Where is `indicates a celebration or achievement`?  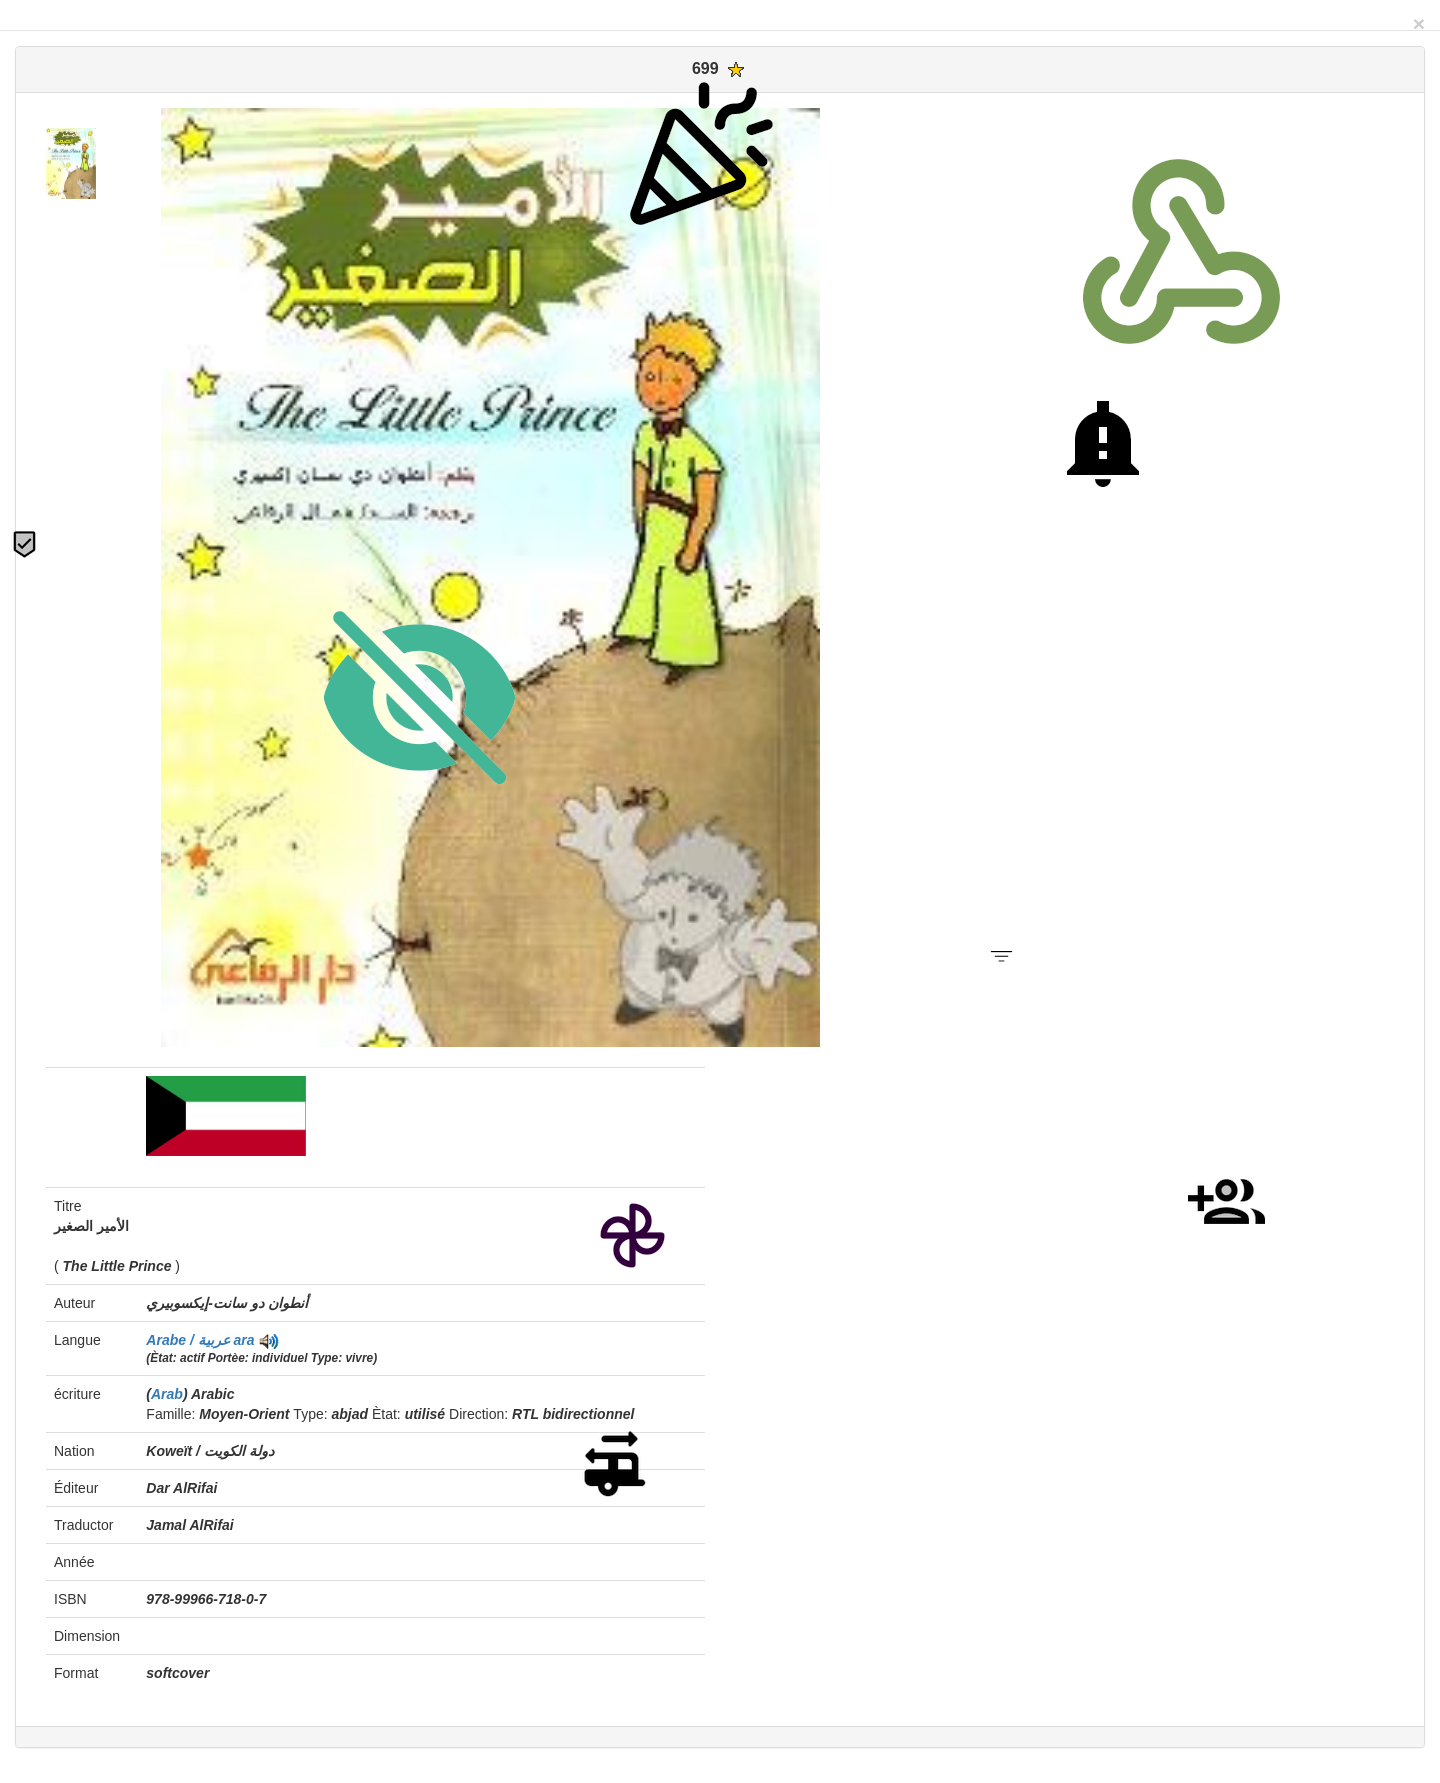 indicates a celebration or achievement is located at coordinates (693, 161).